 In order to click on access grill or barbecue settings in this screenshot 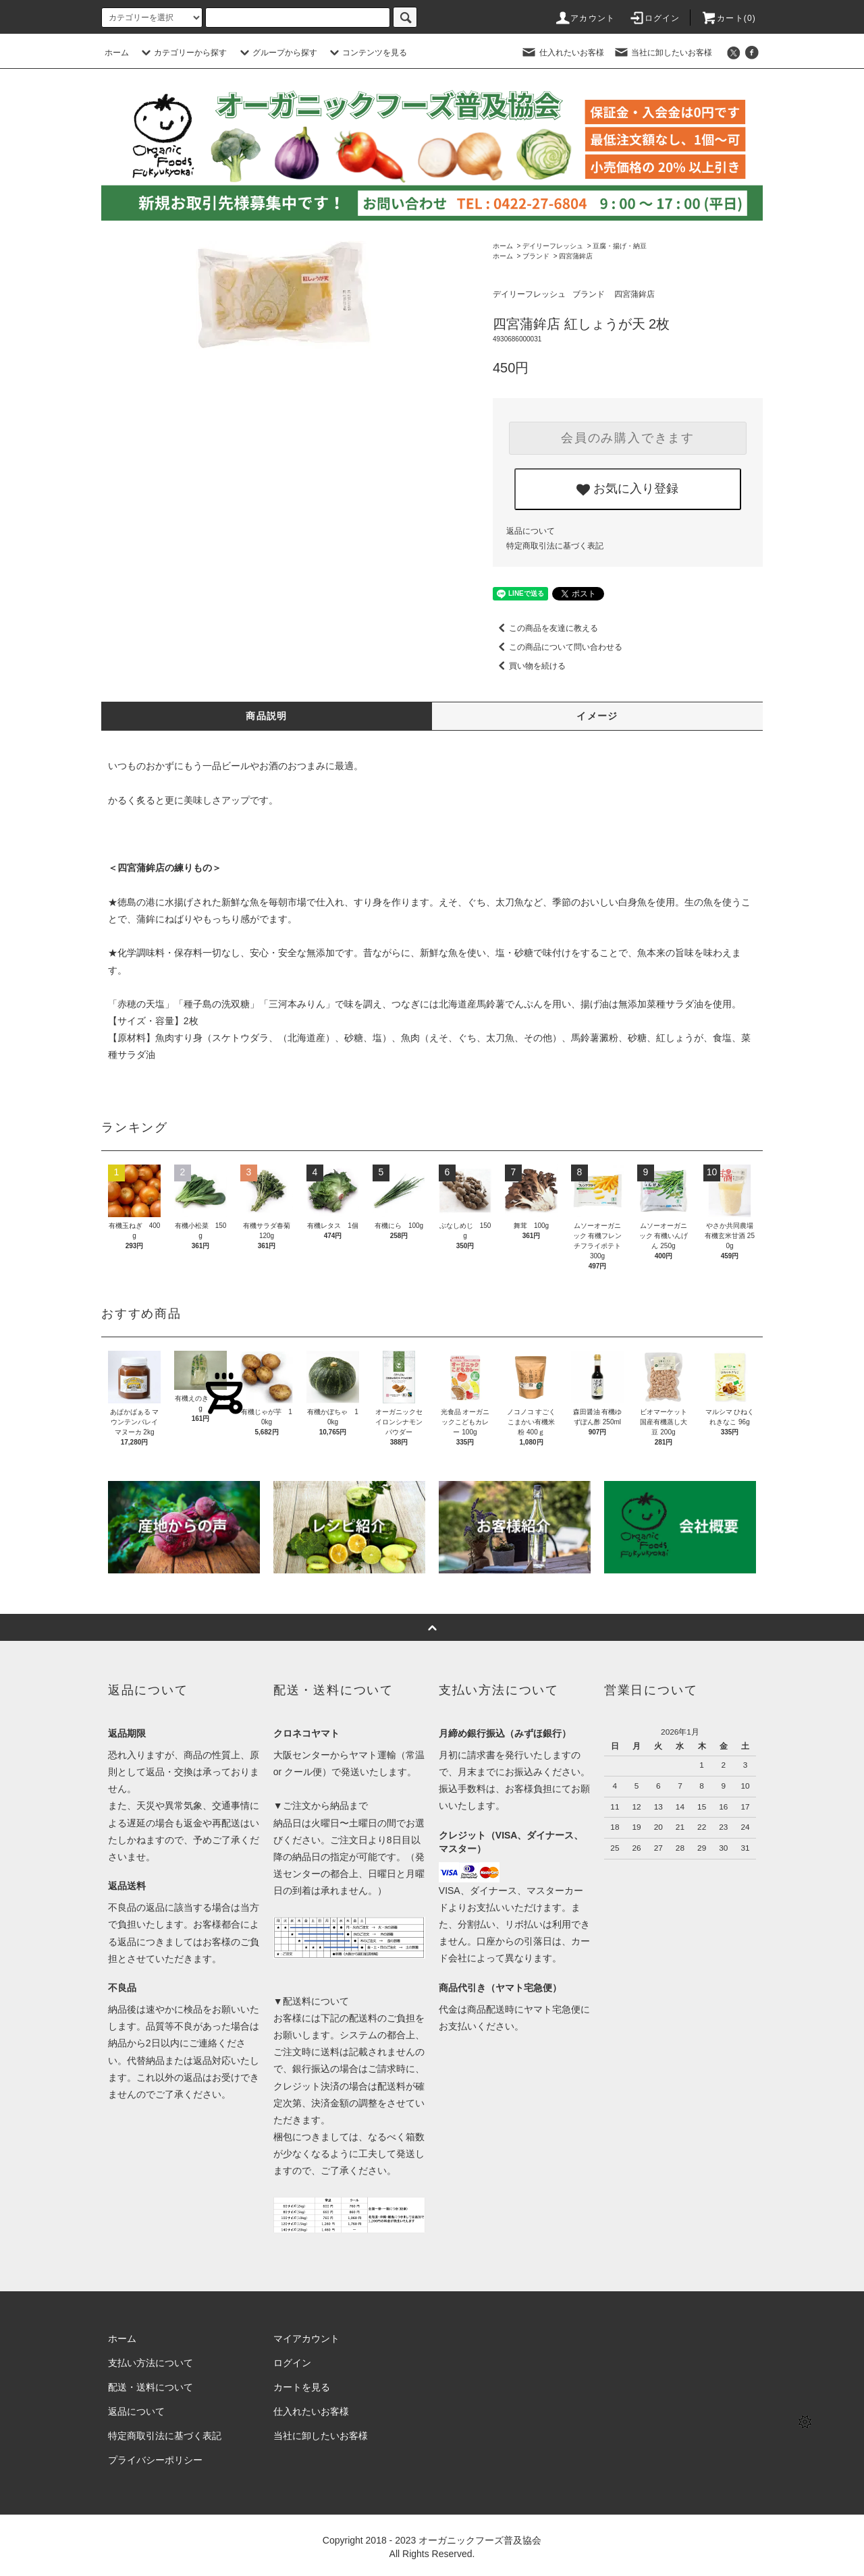, I will do `click(224, 1393)`.